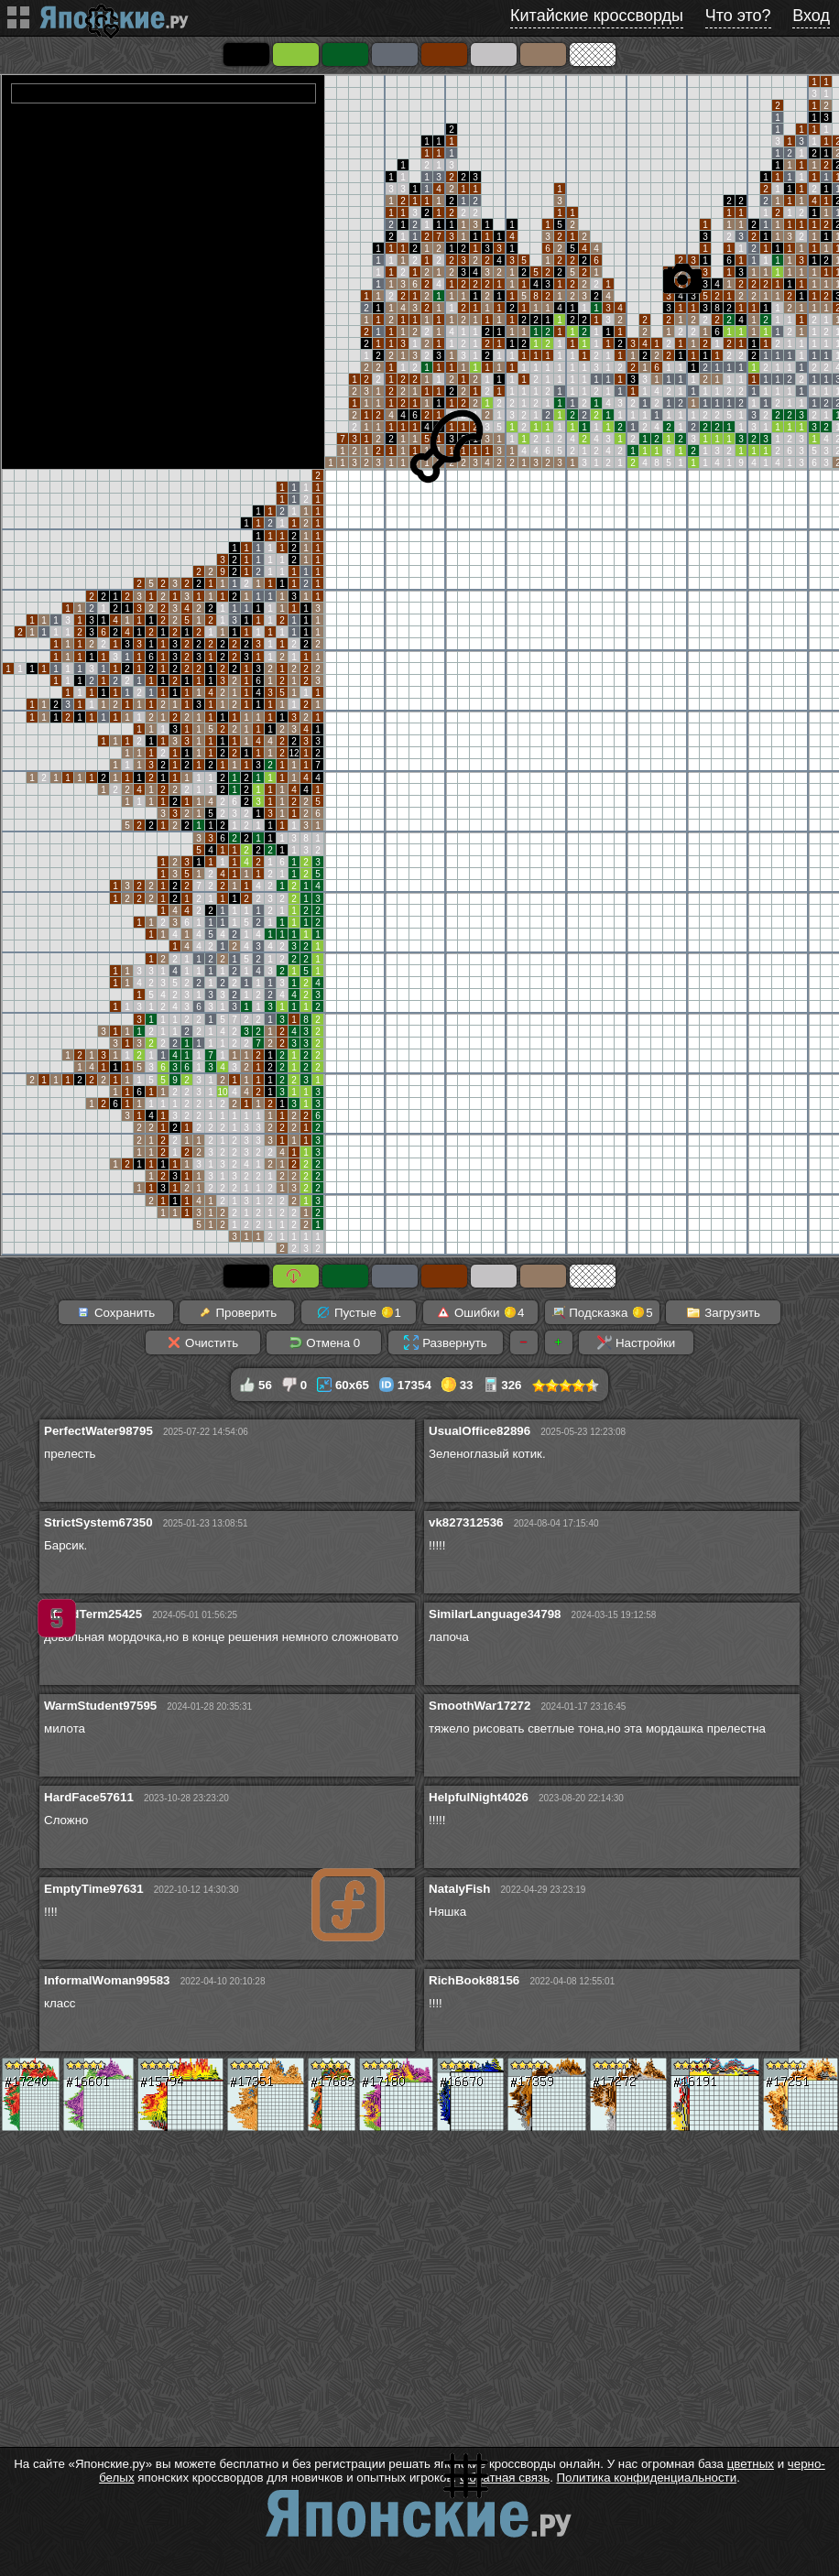  What do you see at coordinates (348, 1905) in the screenshot?
I see `access function or formula editor` at bounding box center [348, 1905].